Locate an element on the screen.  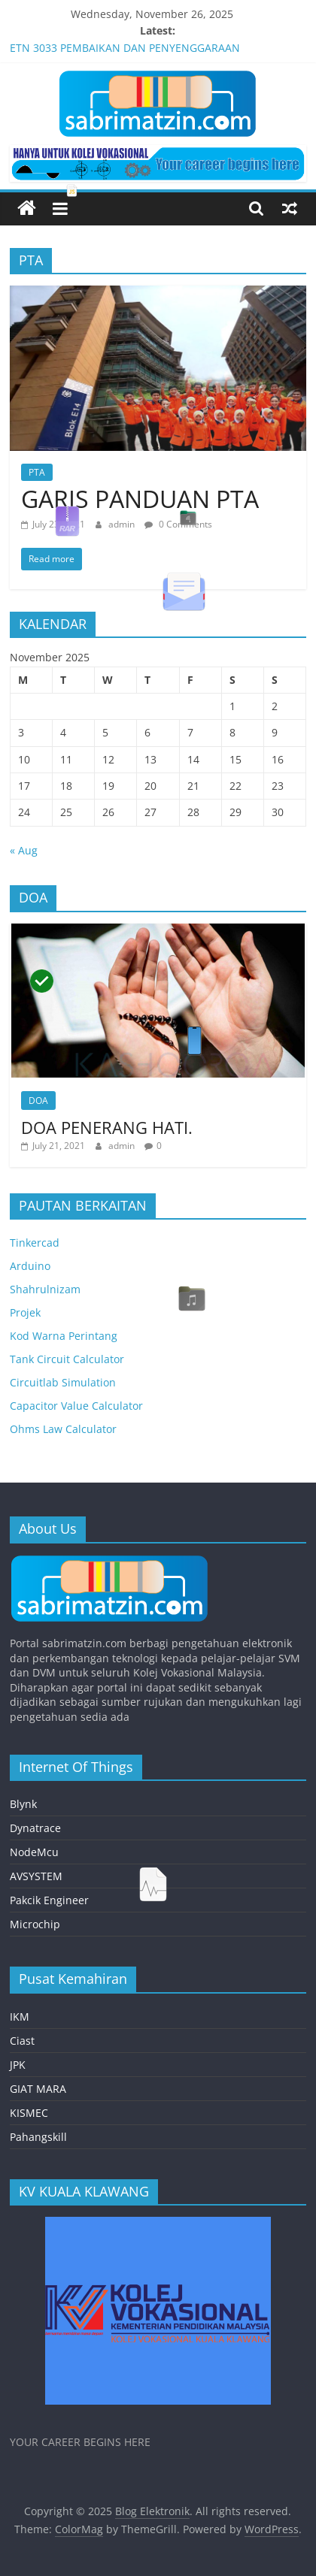
mark email as read is located at coordinates (184, 594).